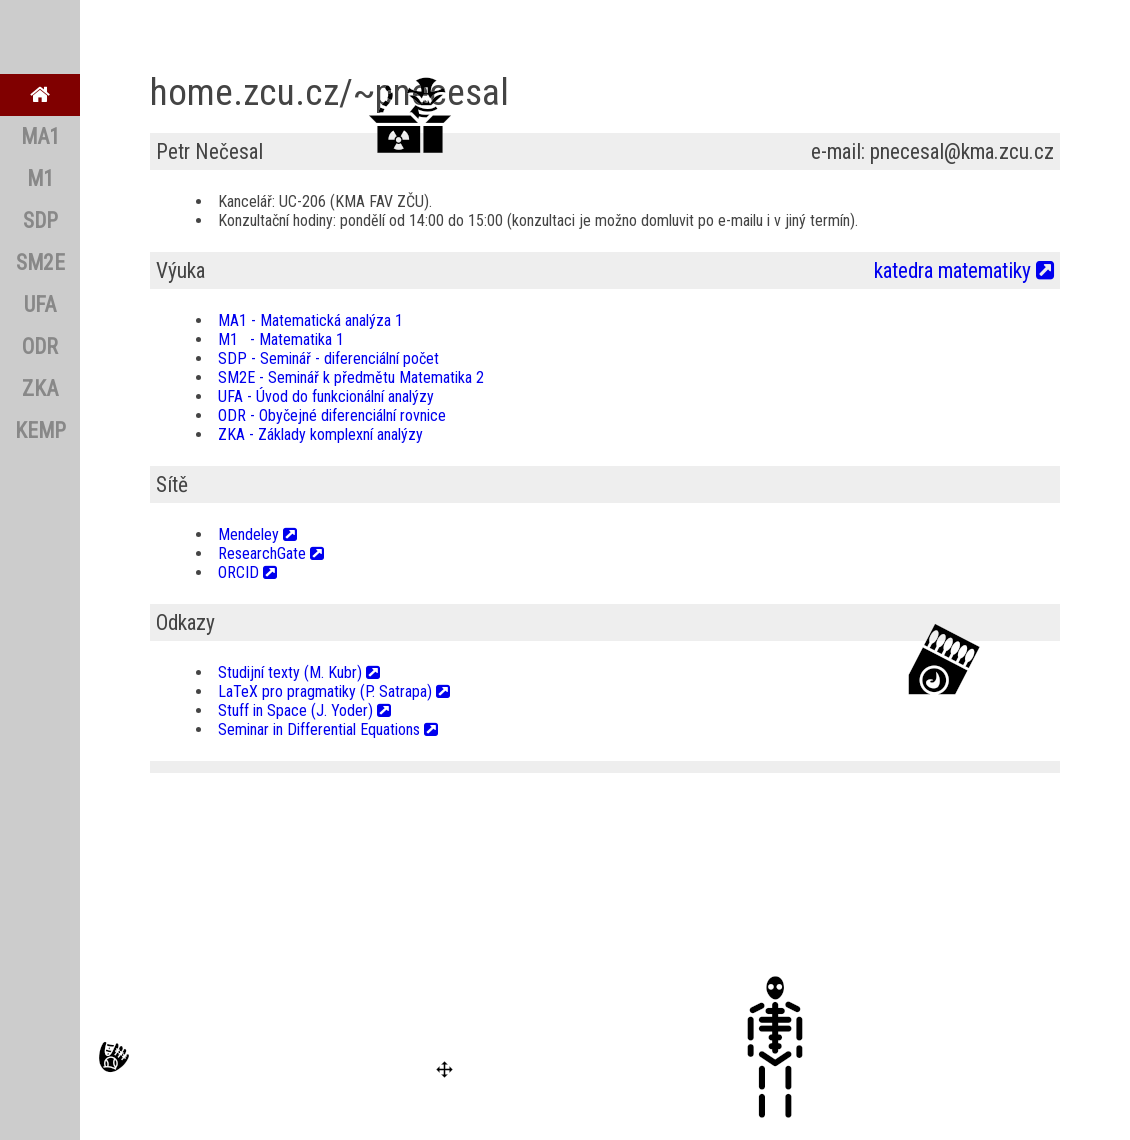  What do you see at coordinates (410, 112) in the screenshot?
I see `indicates a failed or negative quantum experiment outcome` at bounding box center [410, 112].